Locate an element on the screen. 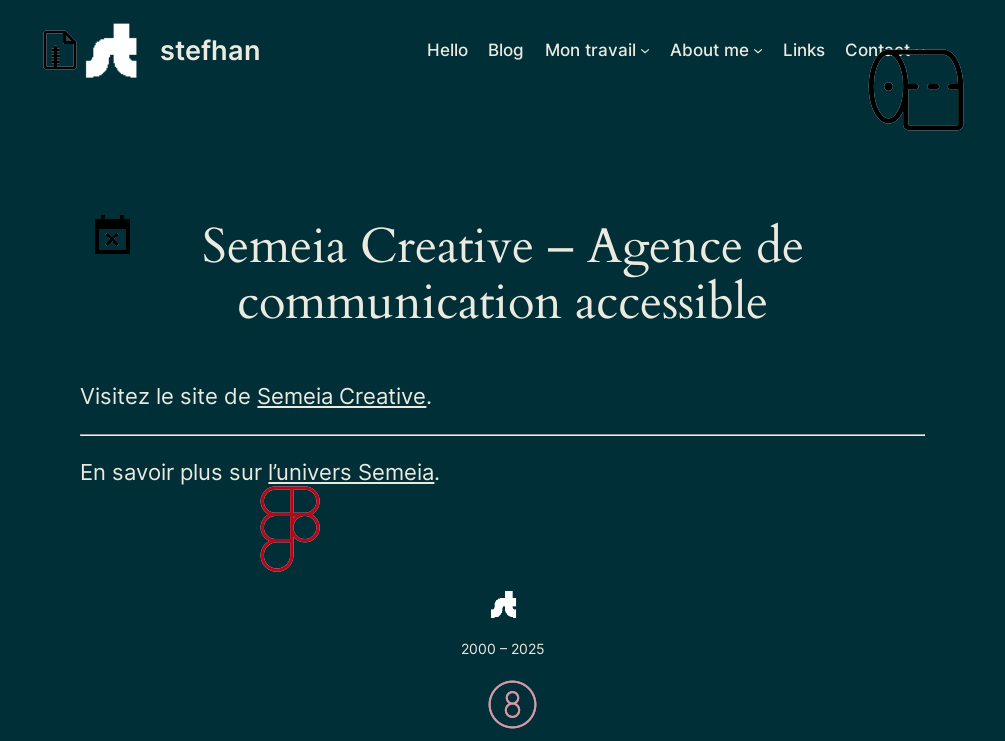 The height and width of the screenshot is (741, 1005). bathroom or restroom location indicator is located at coordinates (916, 90).